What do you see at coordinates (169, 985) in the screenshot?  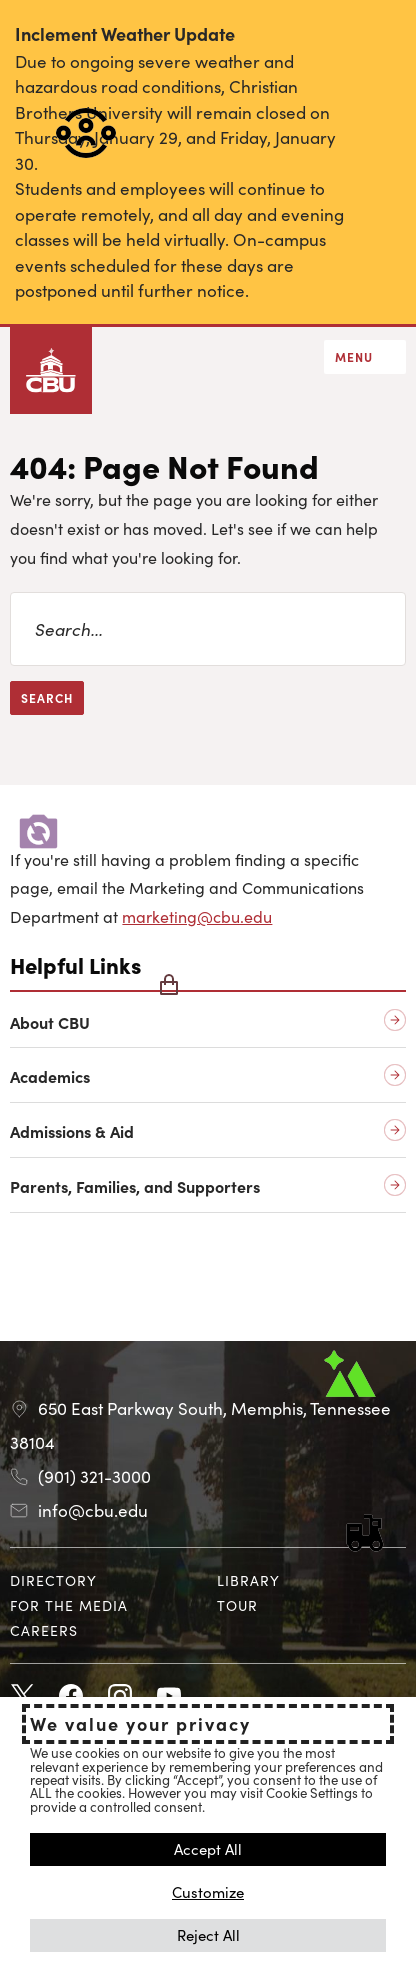 I see `view your shopping cart` at bounding box center [169, 985].